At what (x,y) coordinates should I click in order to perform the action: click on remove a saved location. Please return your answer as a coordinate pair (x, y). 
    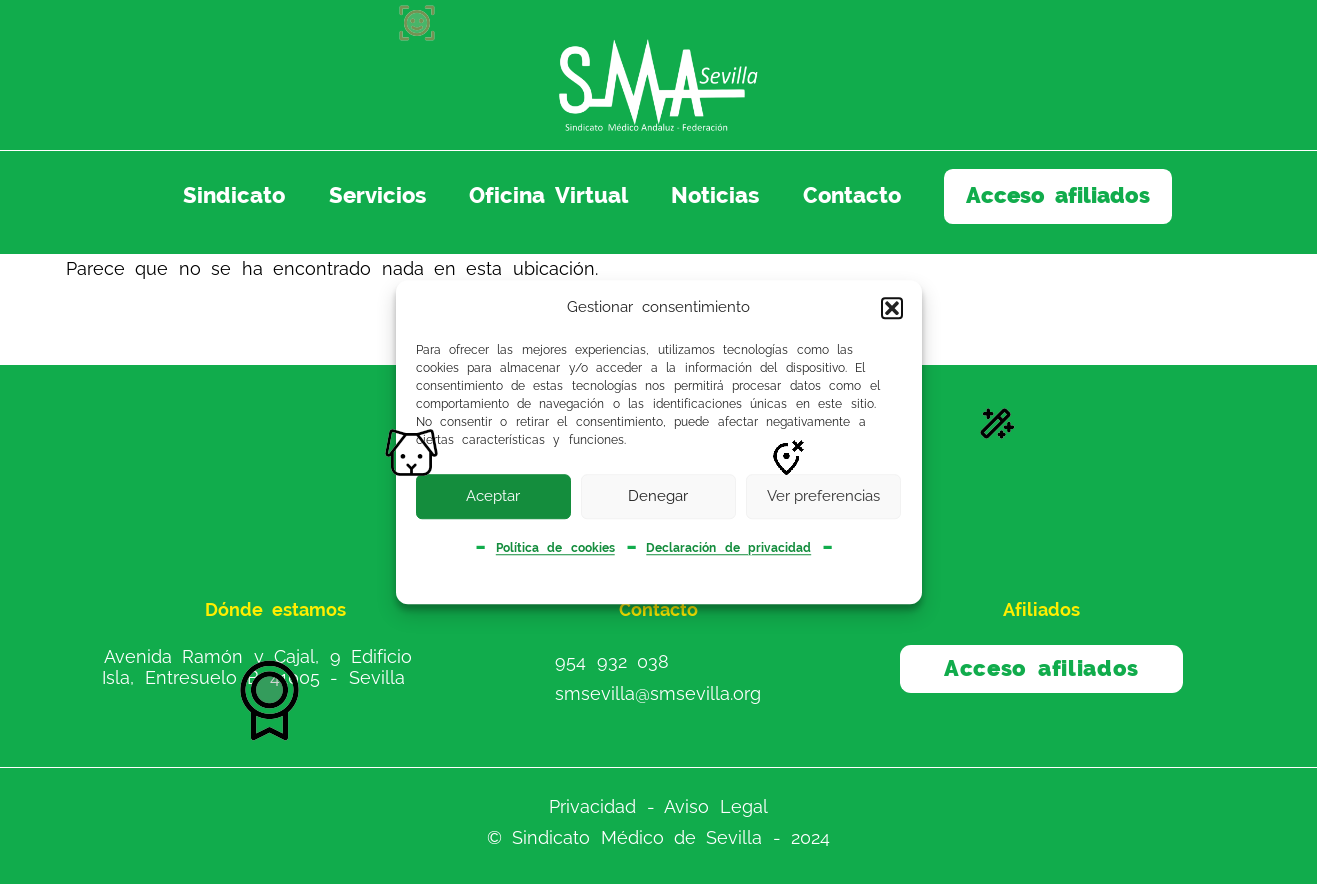
    Looking at the image, I should click on (786, 457).